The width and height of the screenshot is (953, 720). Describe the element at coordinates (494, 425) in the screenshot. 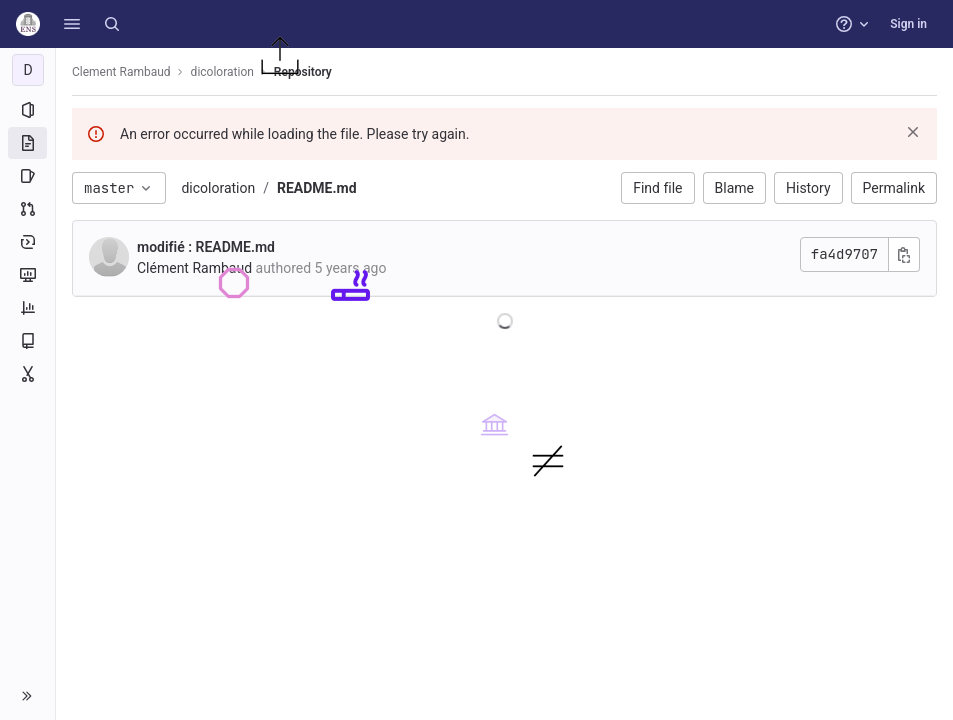

I see `access banking or financial services` at that location.